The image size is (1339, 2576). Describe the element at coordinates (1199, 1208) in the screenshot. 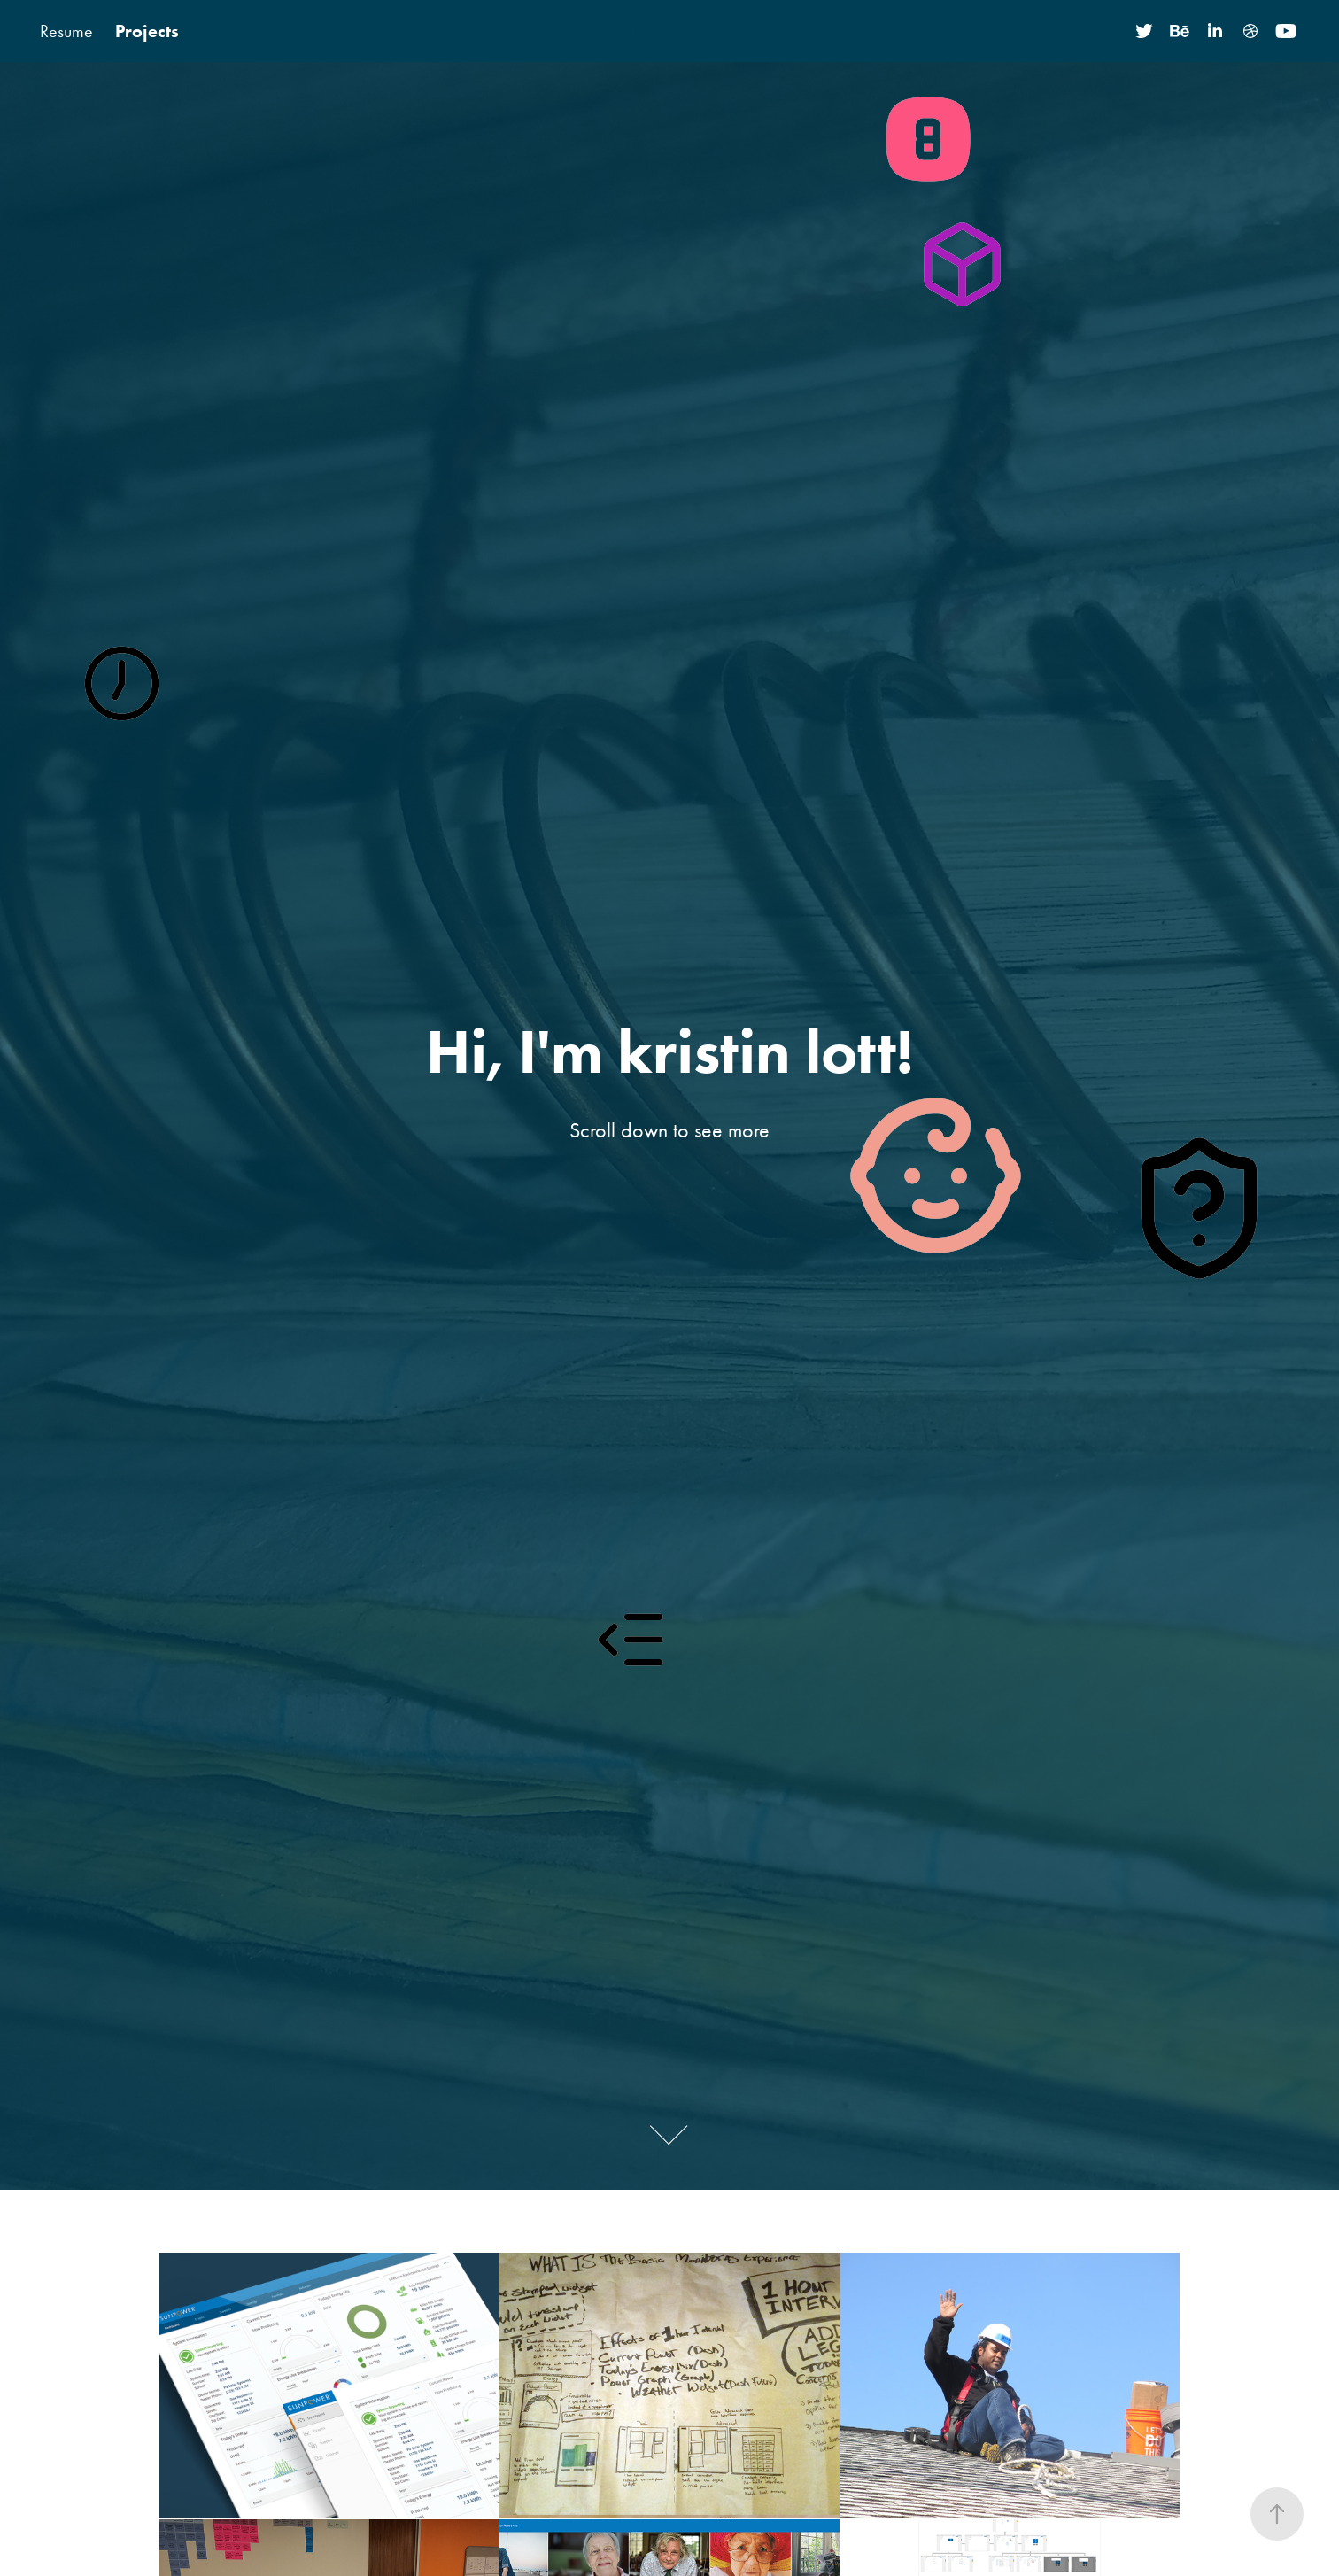

I see `access security help or FAQ` at that location.